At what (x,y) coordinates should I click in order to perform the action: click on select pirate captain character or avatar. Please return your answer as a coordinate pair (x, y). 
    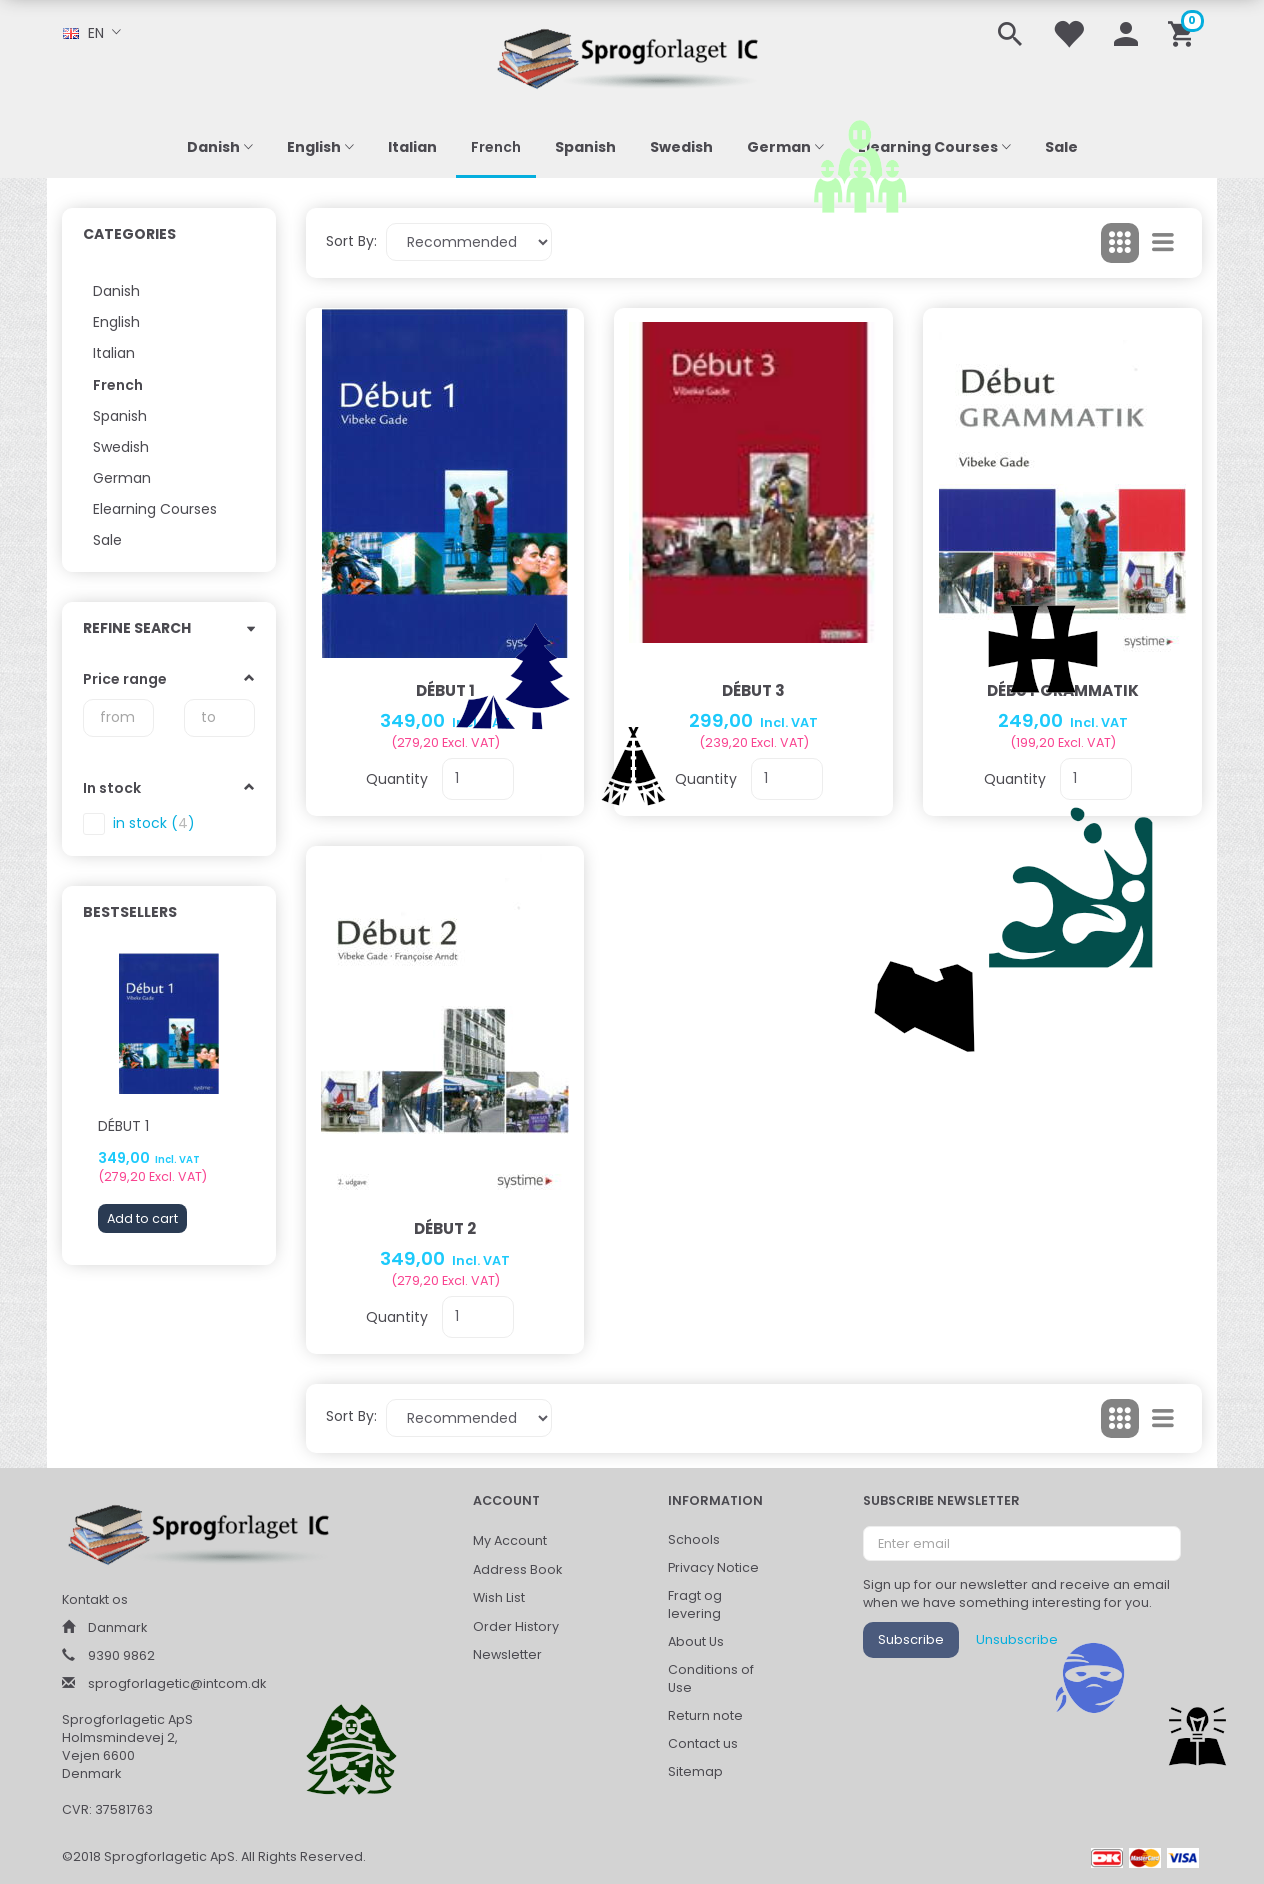
    Looking at the image, I should click on (351, 1749).